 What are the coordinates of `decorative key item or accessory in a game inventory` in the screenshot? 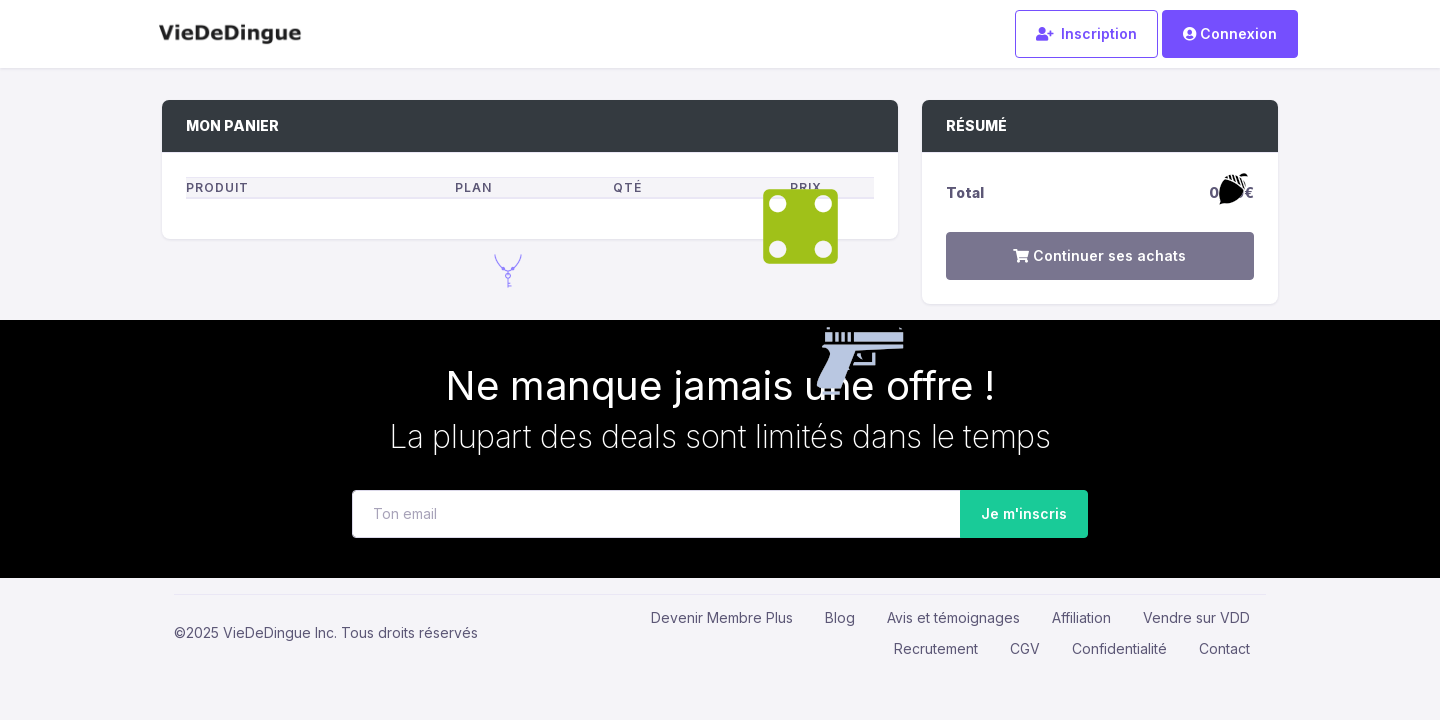 It's located at (508, 271).